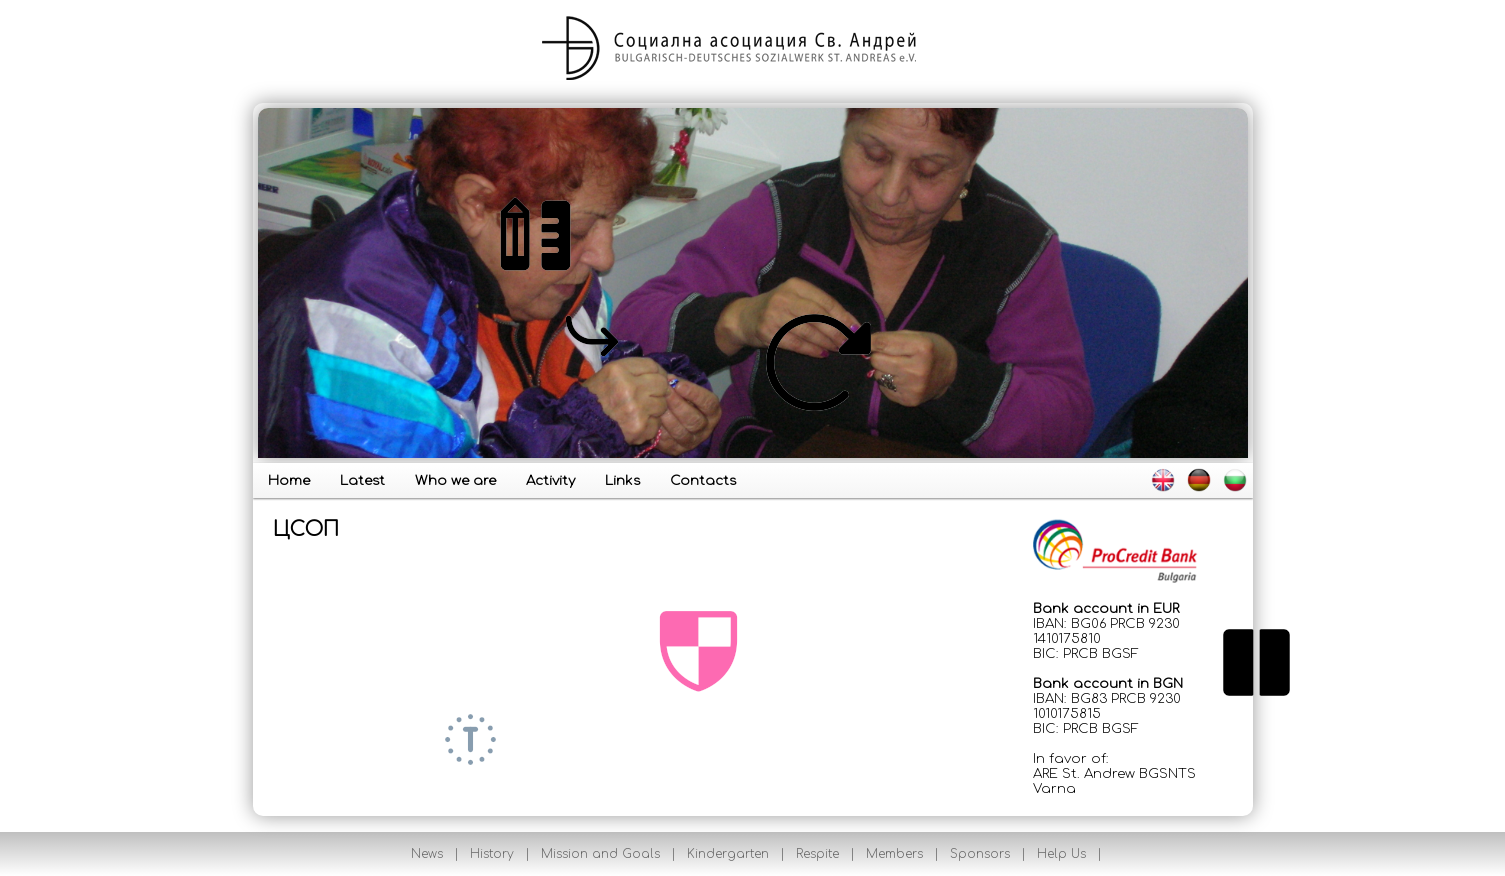  What do you see at coordinates (698, 646) in the screenshot?
I see `indicates verified or secure status` at bounding box center [698, 646].